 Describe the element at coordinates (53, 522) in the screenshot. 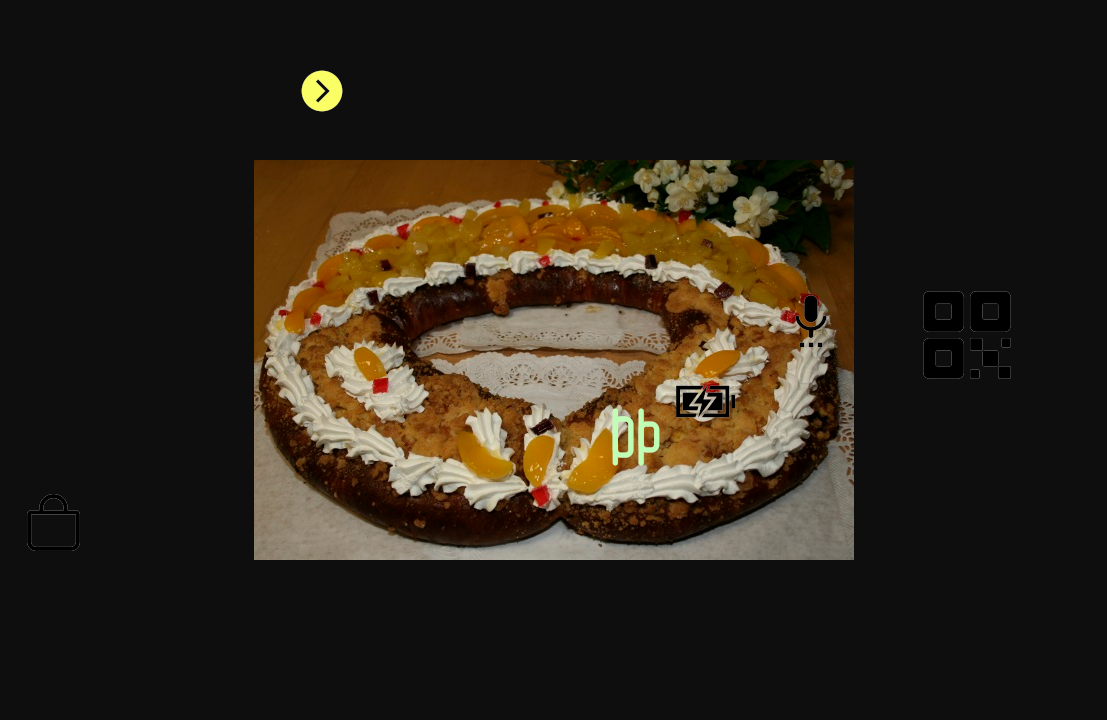

I see `view your shopping bag` at that location.